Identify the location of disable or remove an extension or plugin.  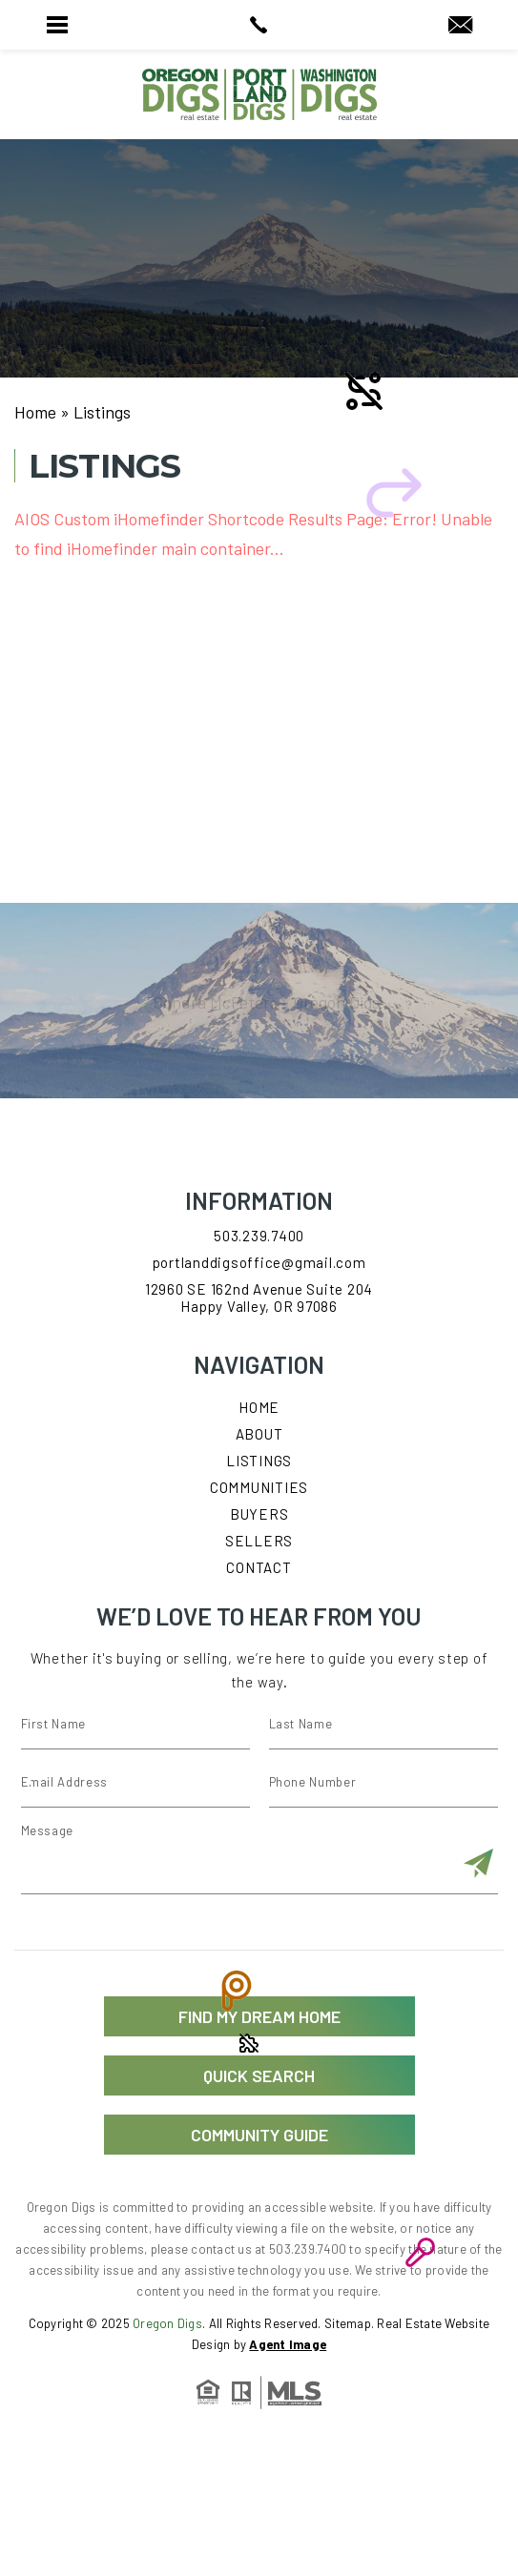
(249, 2043).